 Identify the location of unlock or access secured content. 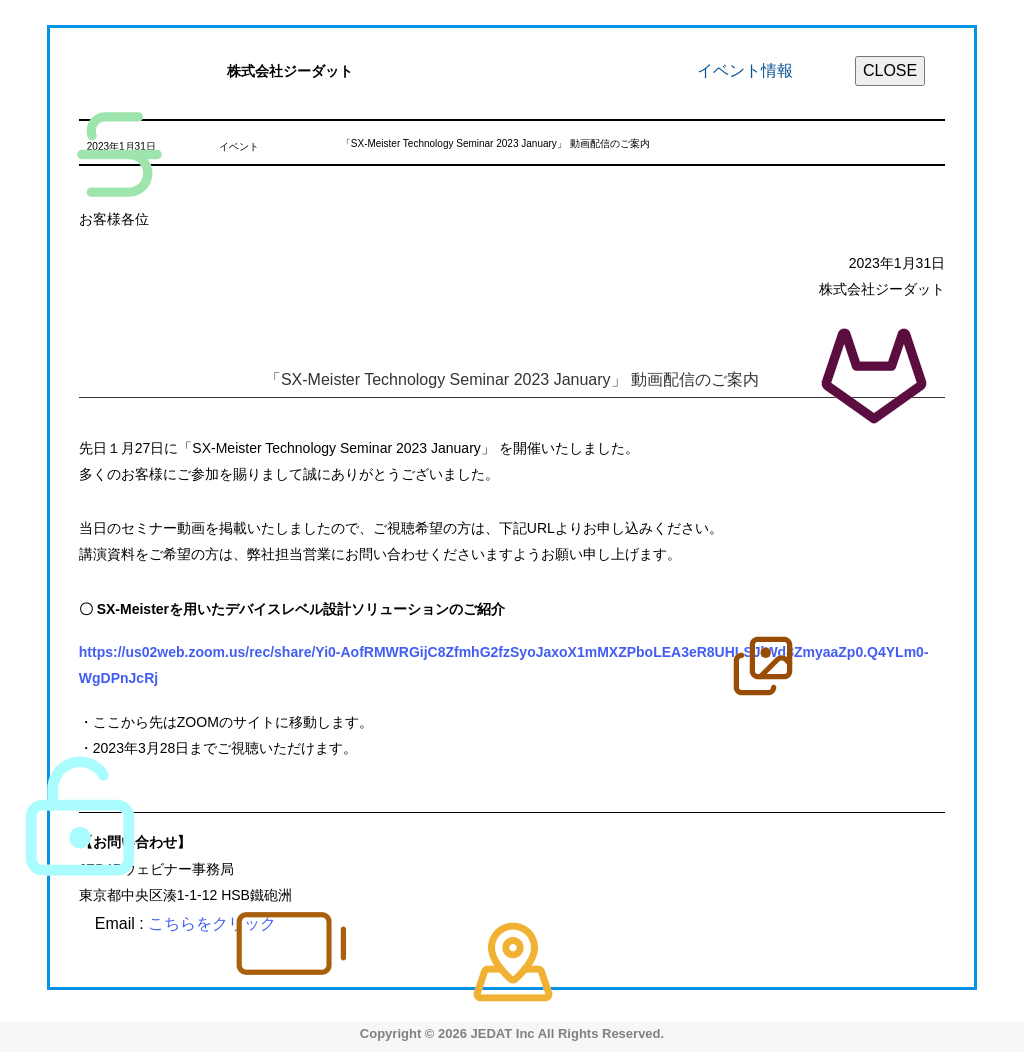
(80, 816).